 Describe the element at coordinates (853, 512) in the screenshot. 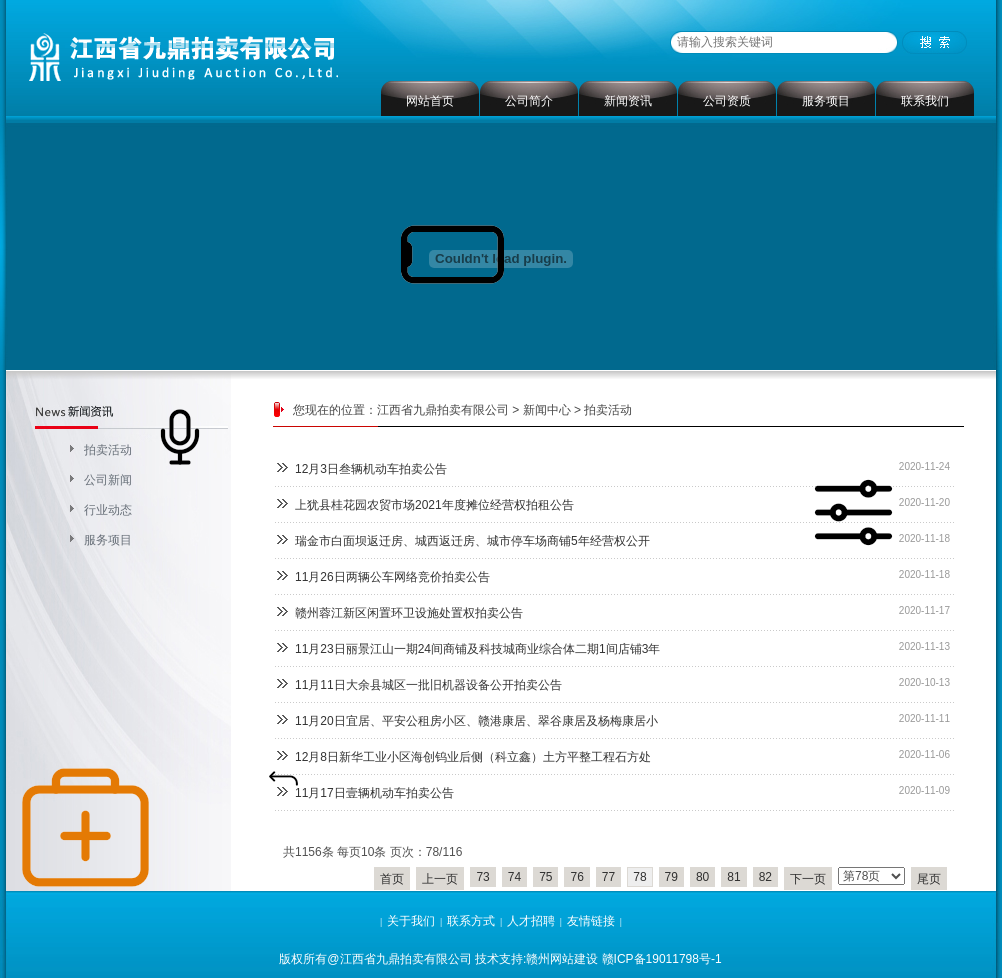

I see `access settings or preferences` at that location.